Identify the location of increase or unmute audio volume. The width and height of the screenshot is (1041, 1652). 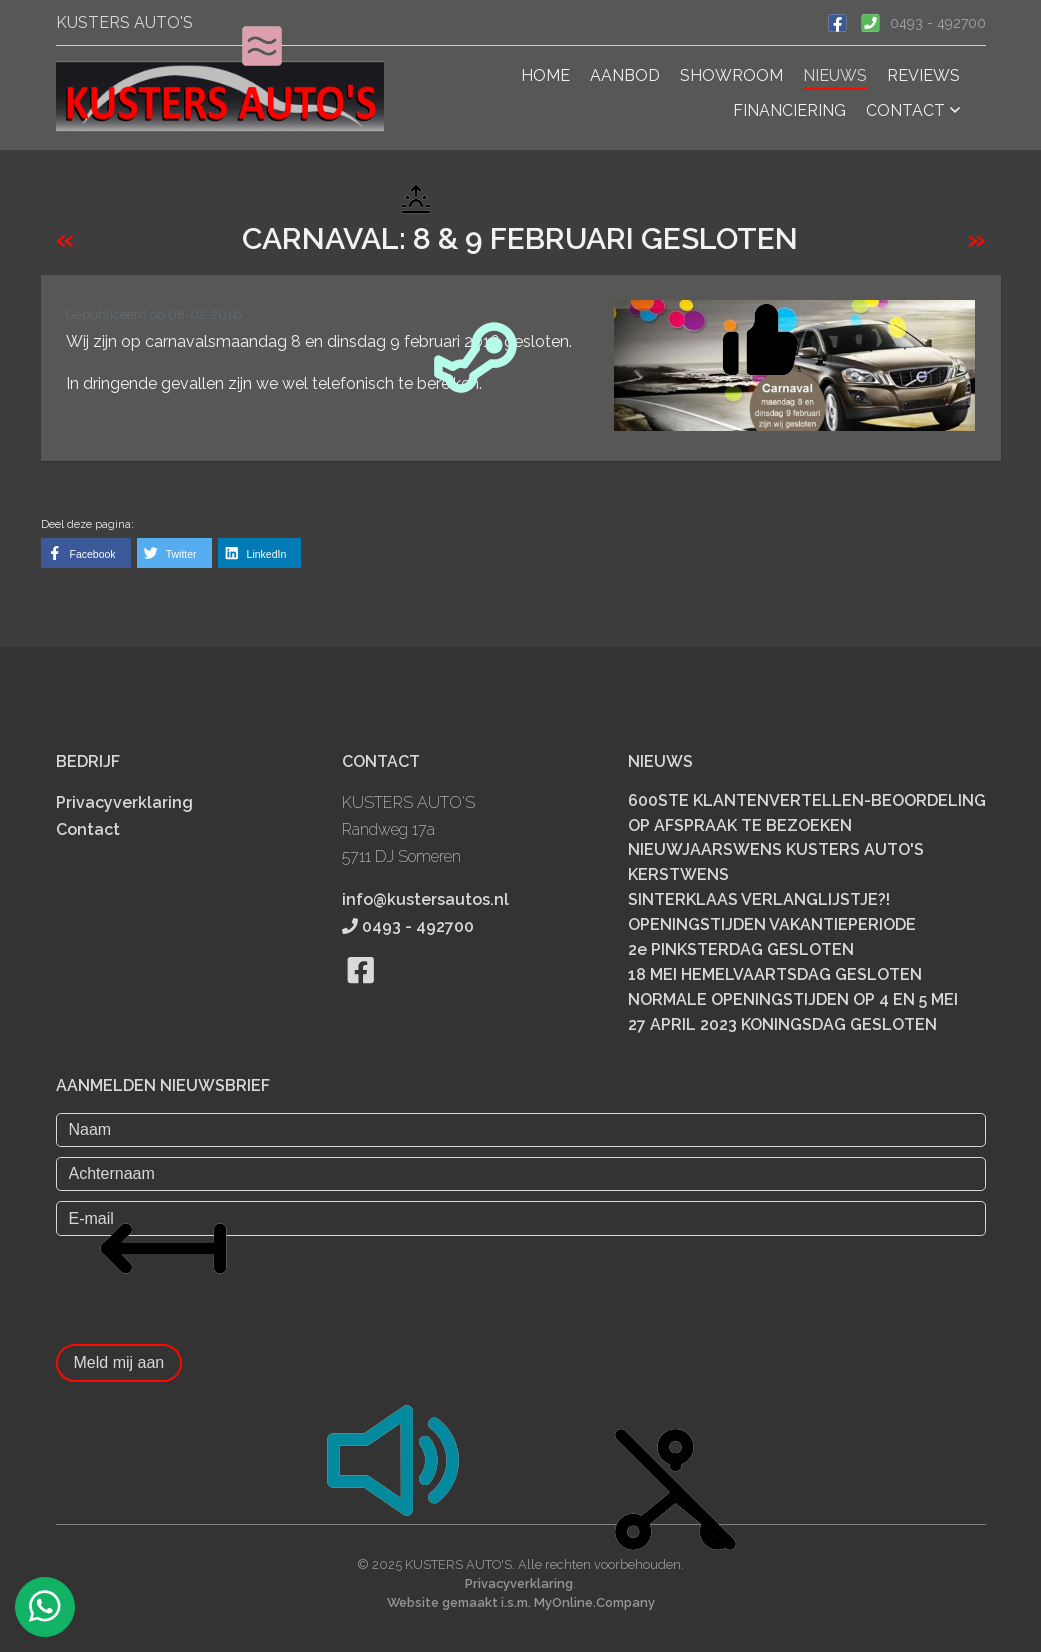
(391, 1460).